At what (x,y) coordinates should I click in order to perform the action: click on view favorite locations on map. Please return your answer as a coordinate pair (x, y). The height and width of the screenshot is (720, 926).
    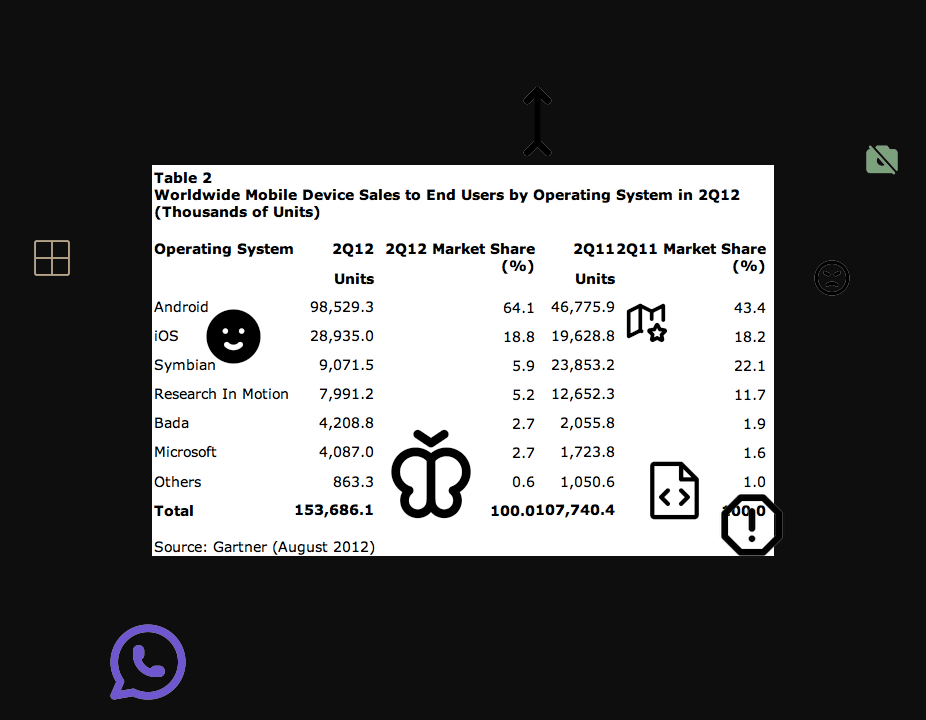
    Looking at the image, I should click on (646, 321).